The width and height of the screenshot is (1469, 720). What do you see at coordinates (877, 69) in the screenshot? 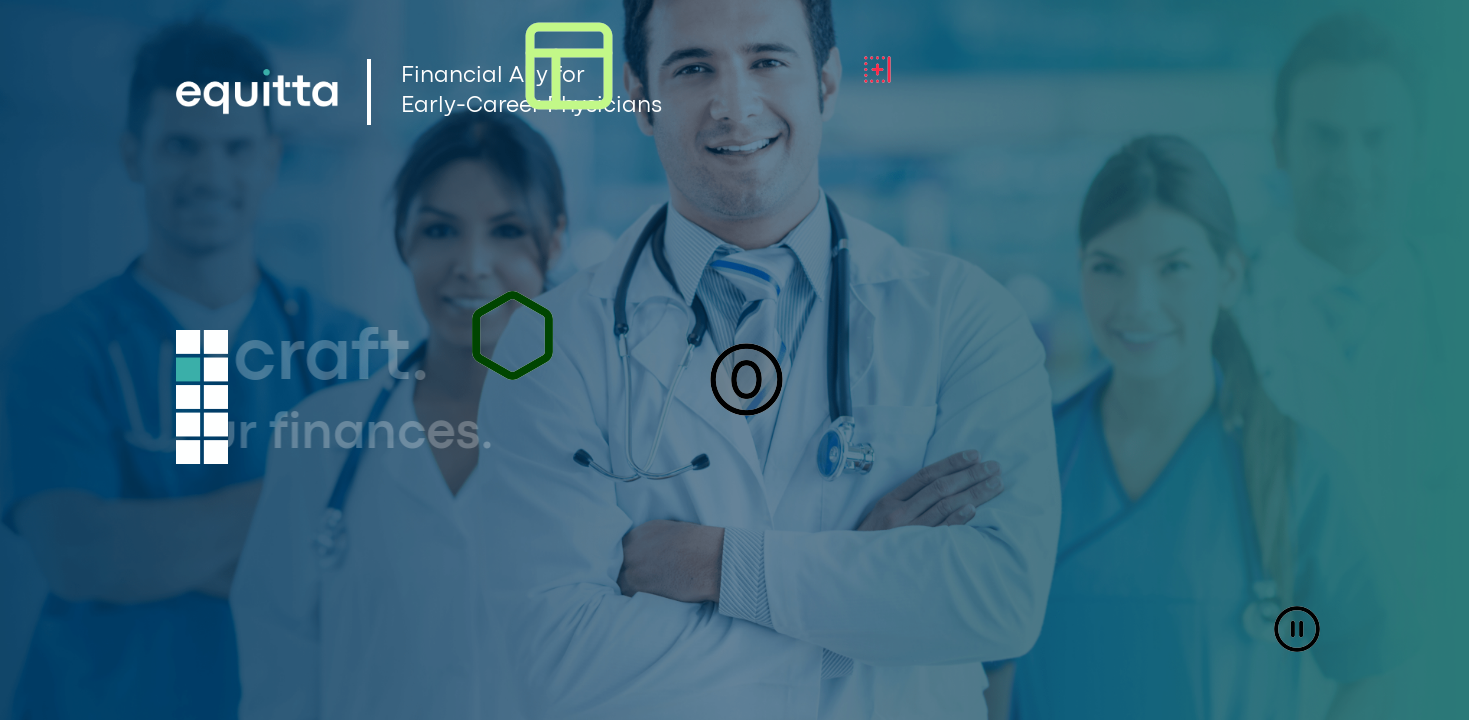
I see `add a right border to selected element` at bounding box center [877, 69].